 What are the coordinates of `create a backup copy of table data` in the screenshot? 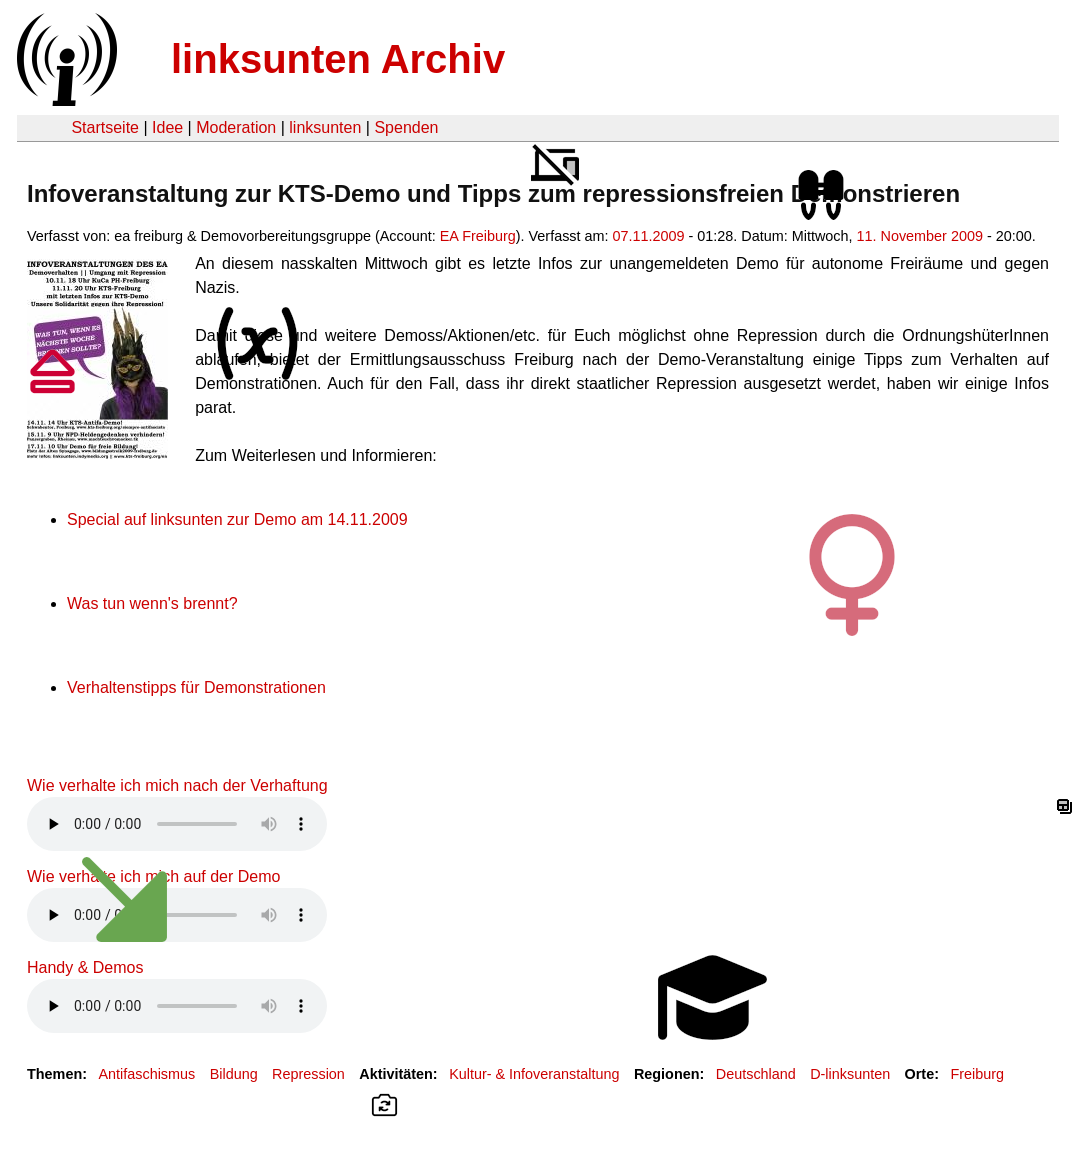 It's located at (1064, 806).